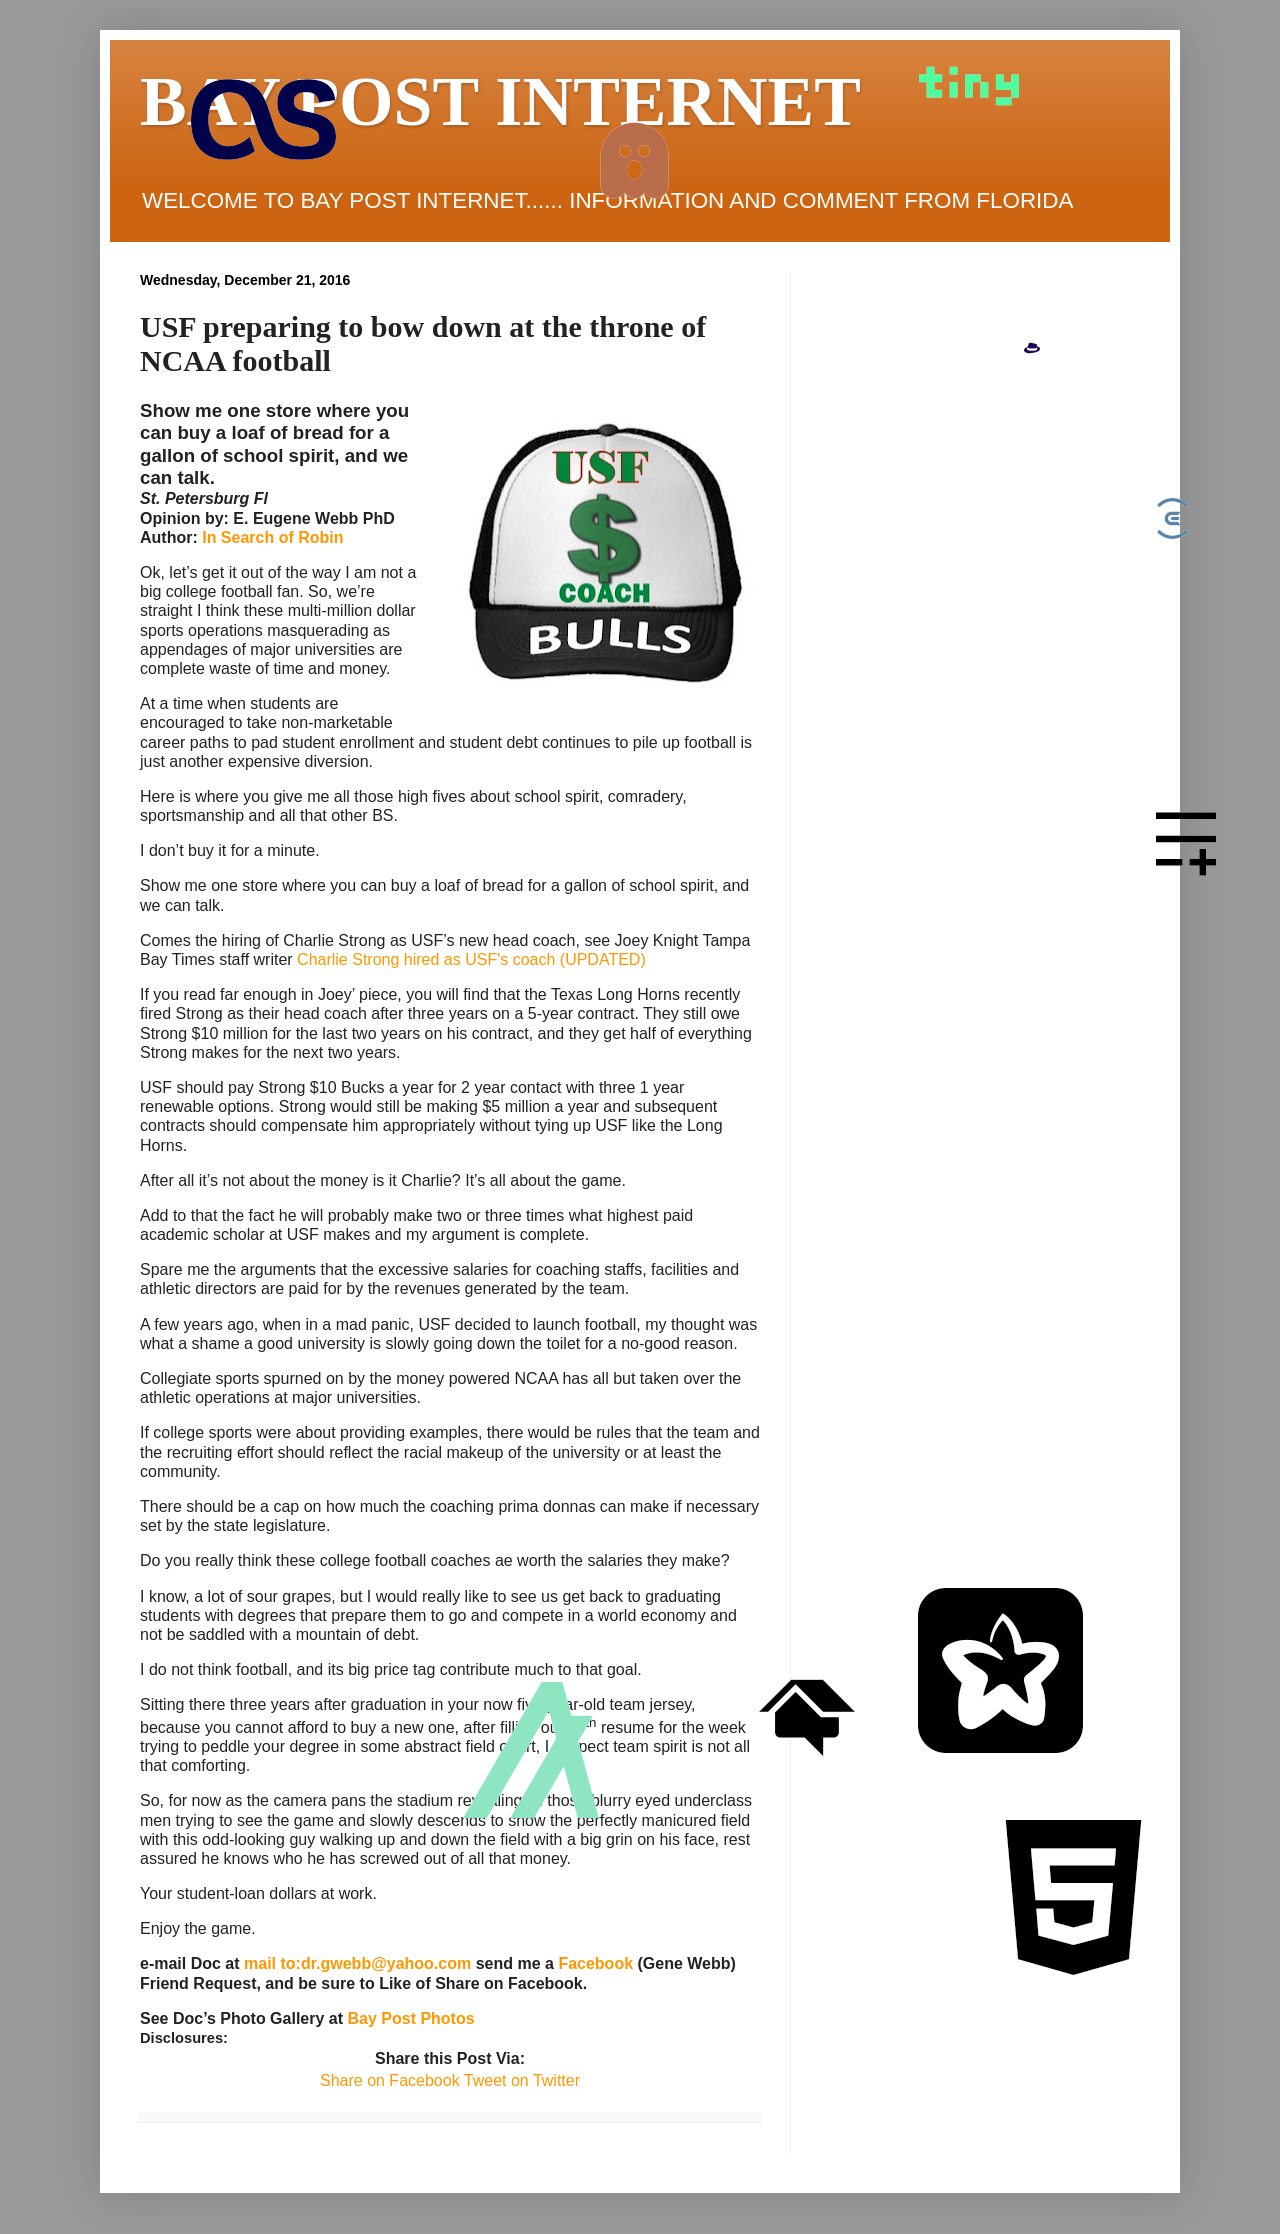 Image resolution: width=1280 pixels, height=2234 pixels. I want to click on algorand cryptocurrency or blockchain platform logo, so click(531, 1750).